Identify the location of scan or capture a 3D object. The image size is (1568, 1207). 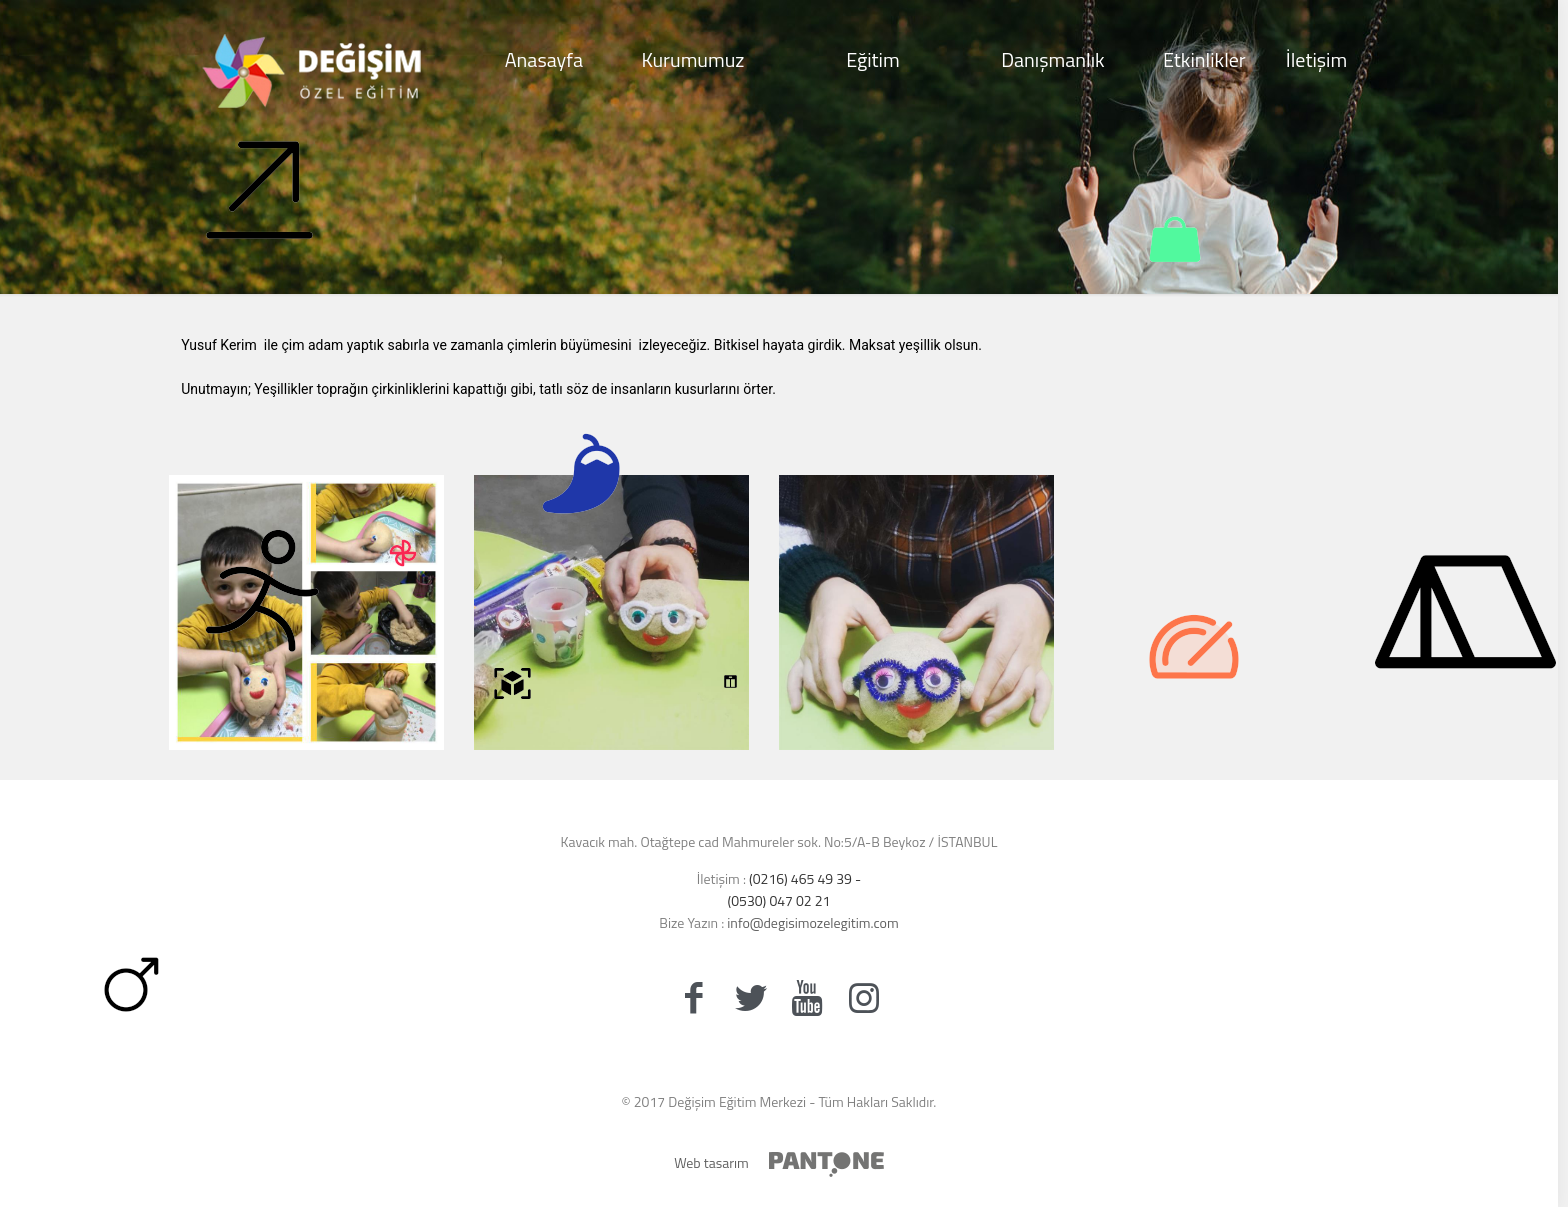
(512, 683).